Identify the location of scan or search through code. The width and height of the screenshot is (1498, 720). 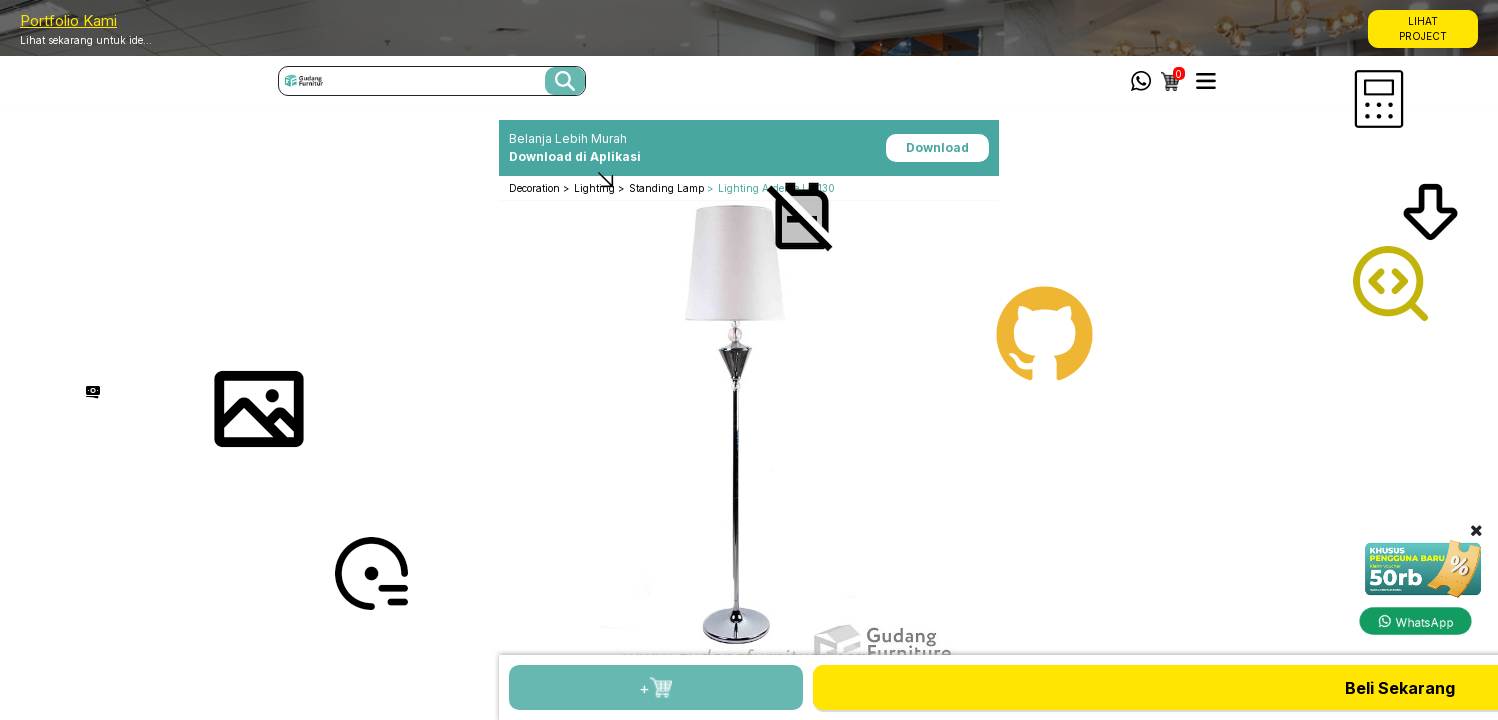
(1390, 283).